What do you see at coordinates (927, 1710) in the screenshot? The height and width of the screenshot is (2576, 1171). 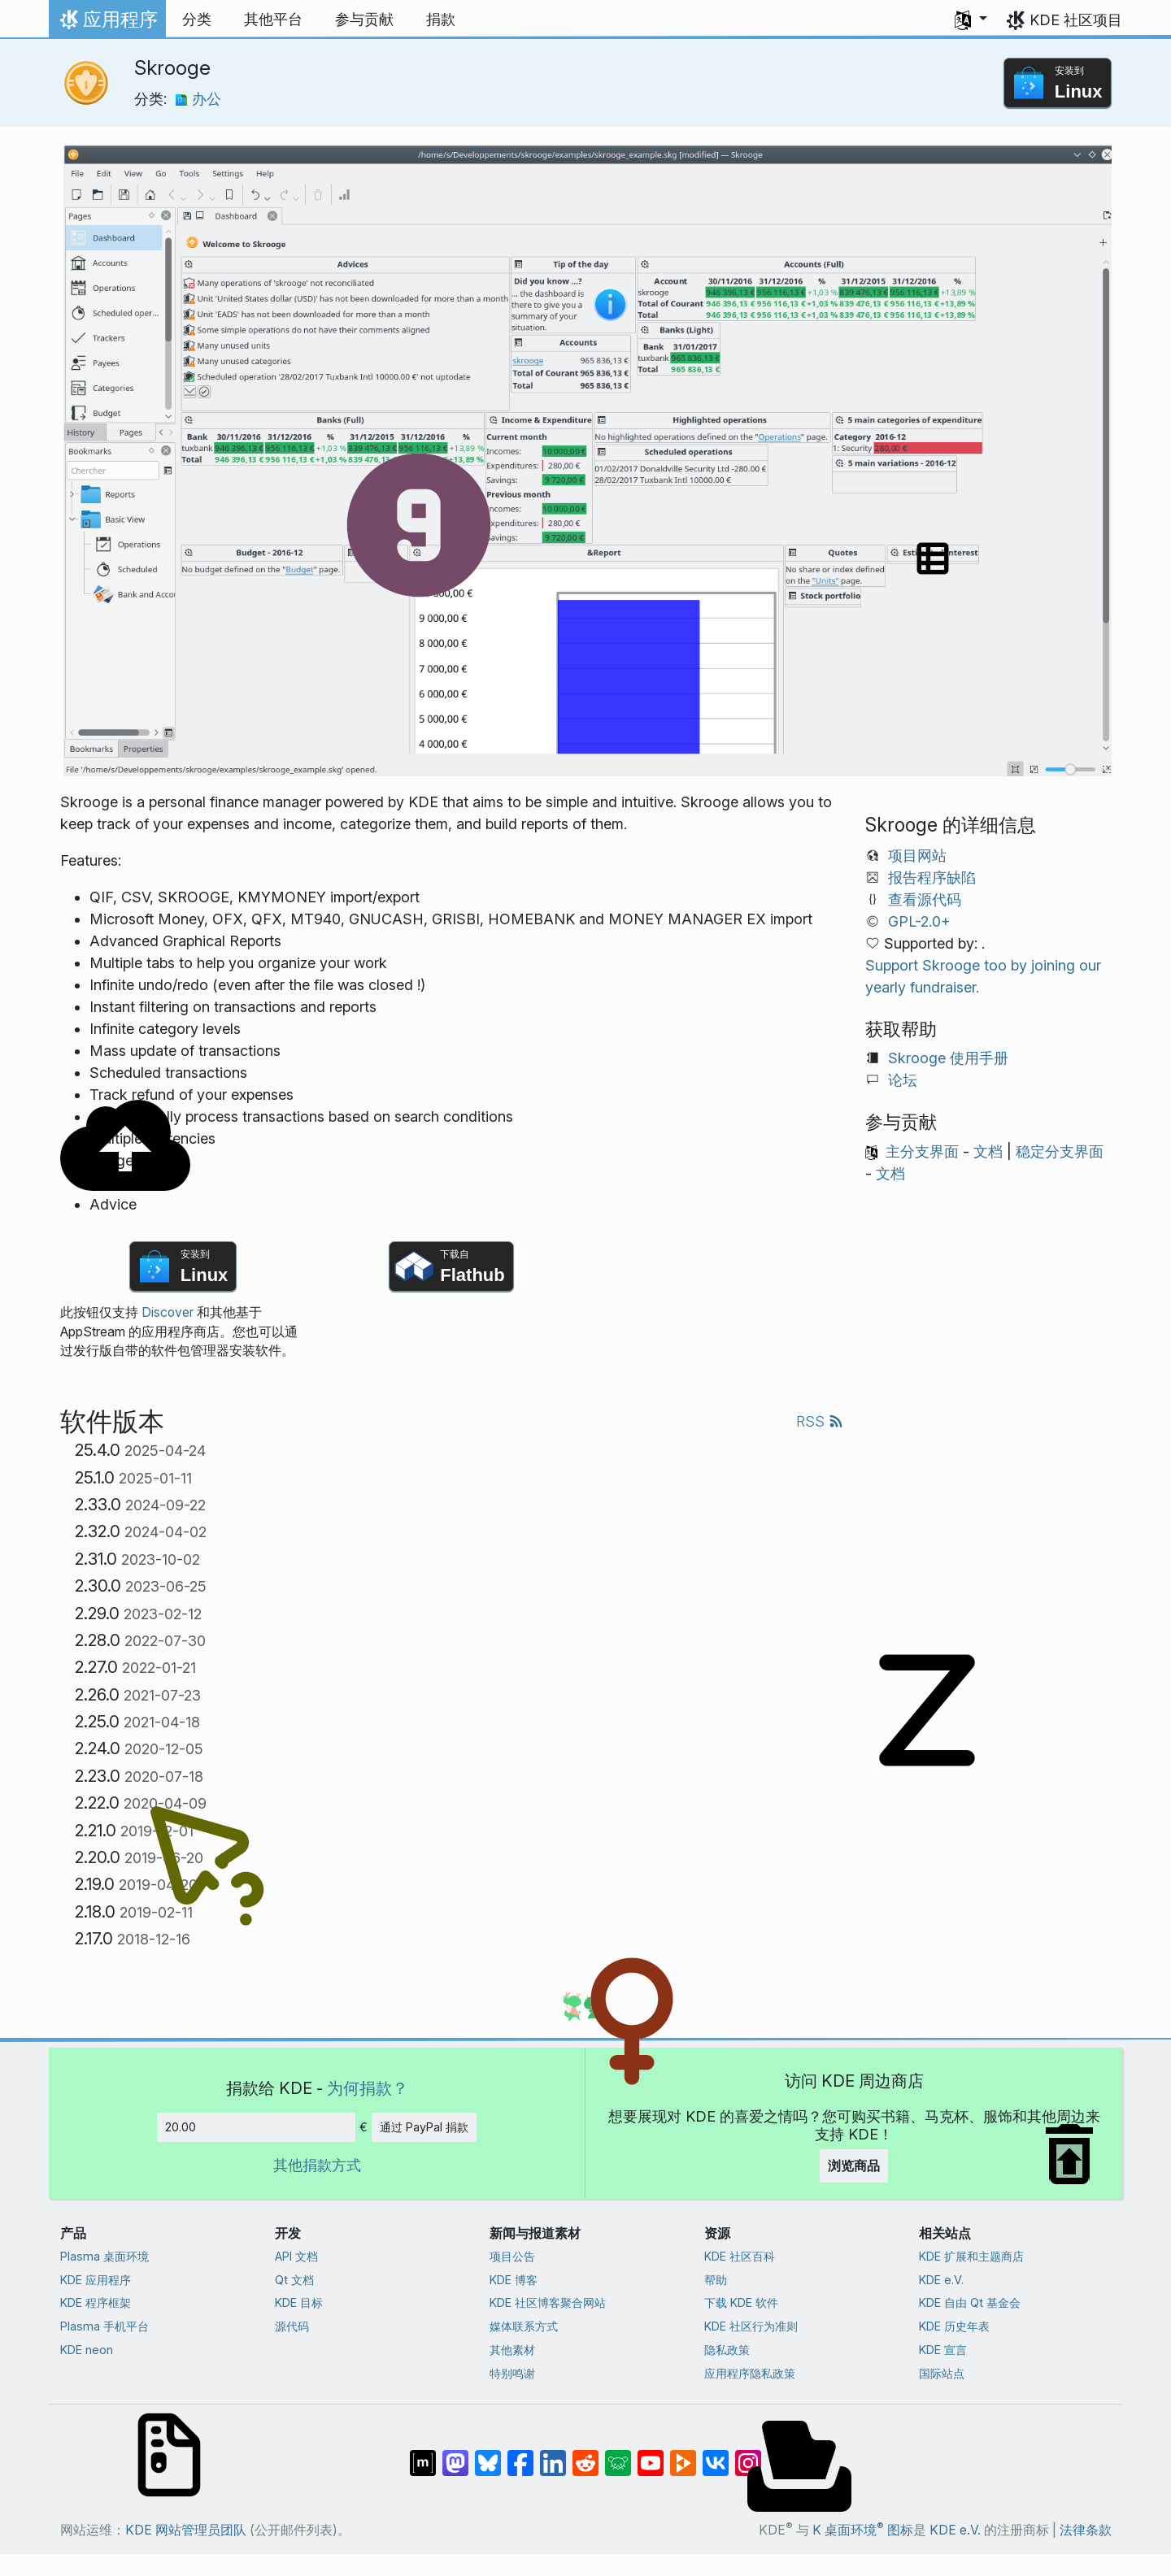 I see `indicates items starting with the letter Z in an alphabetical list` at bounding box center [927, 1710].